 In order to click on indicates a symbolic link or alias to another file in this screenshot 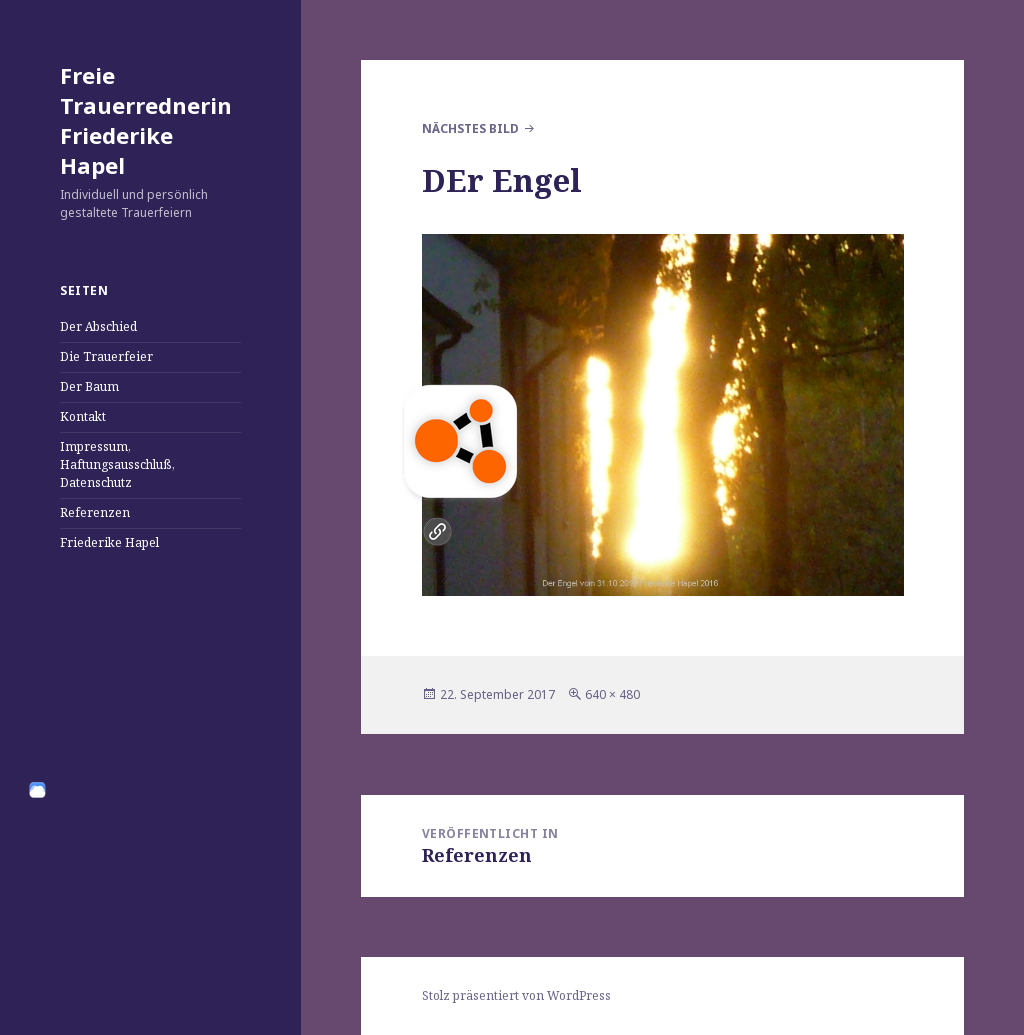, I will do `click(437, 531)`.